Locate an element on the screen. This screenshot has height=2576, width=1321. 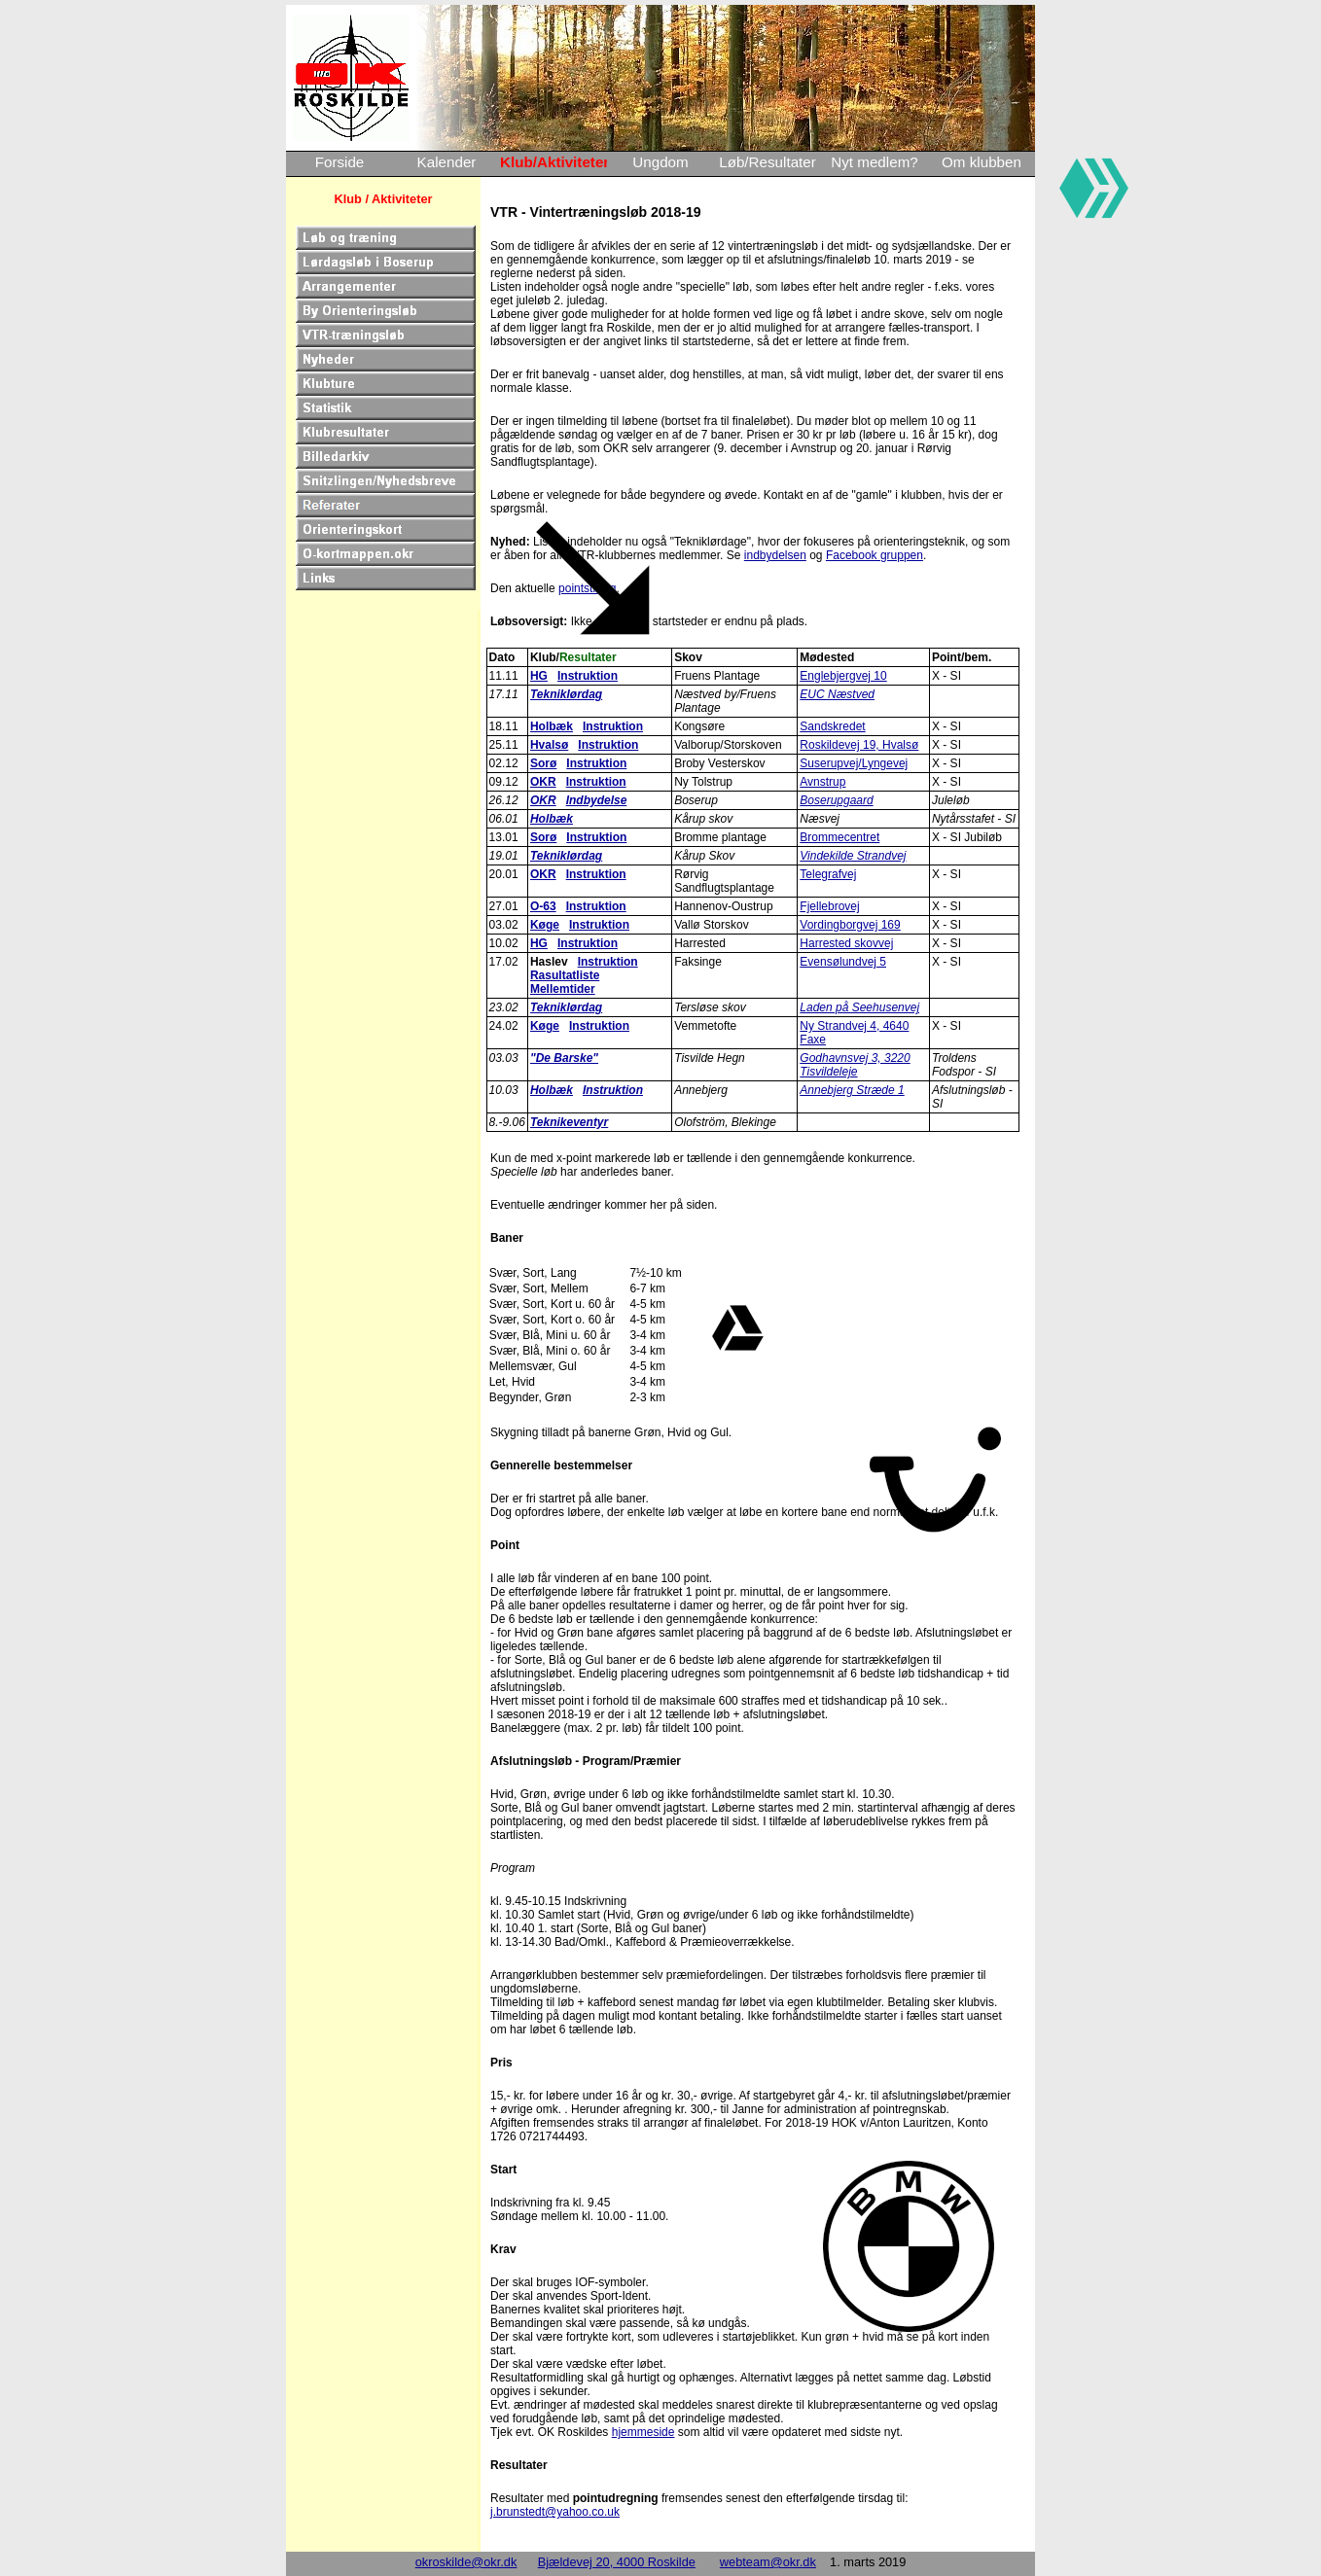
navigate to the next section below is located at coordinates (595, 581).